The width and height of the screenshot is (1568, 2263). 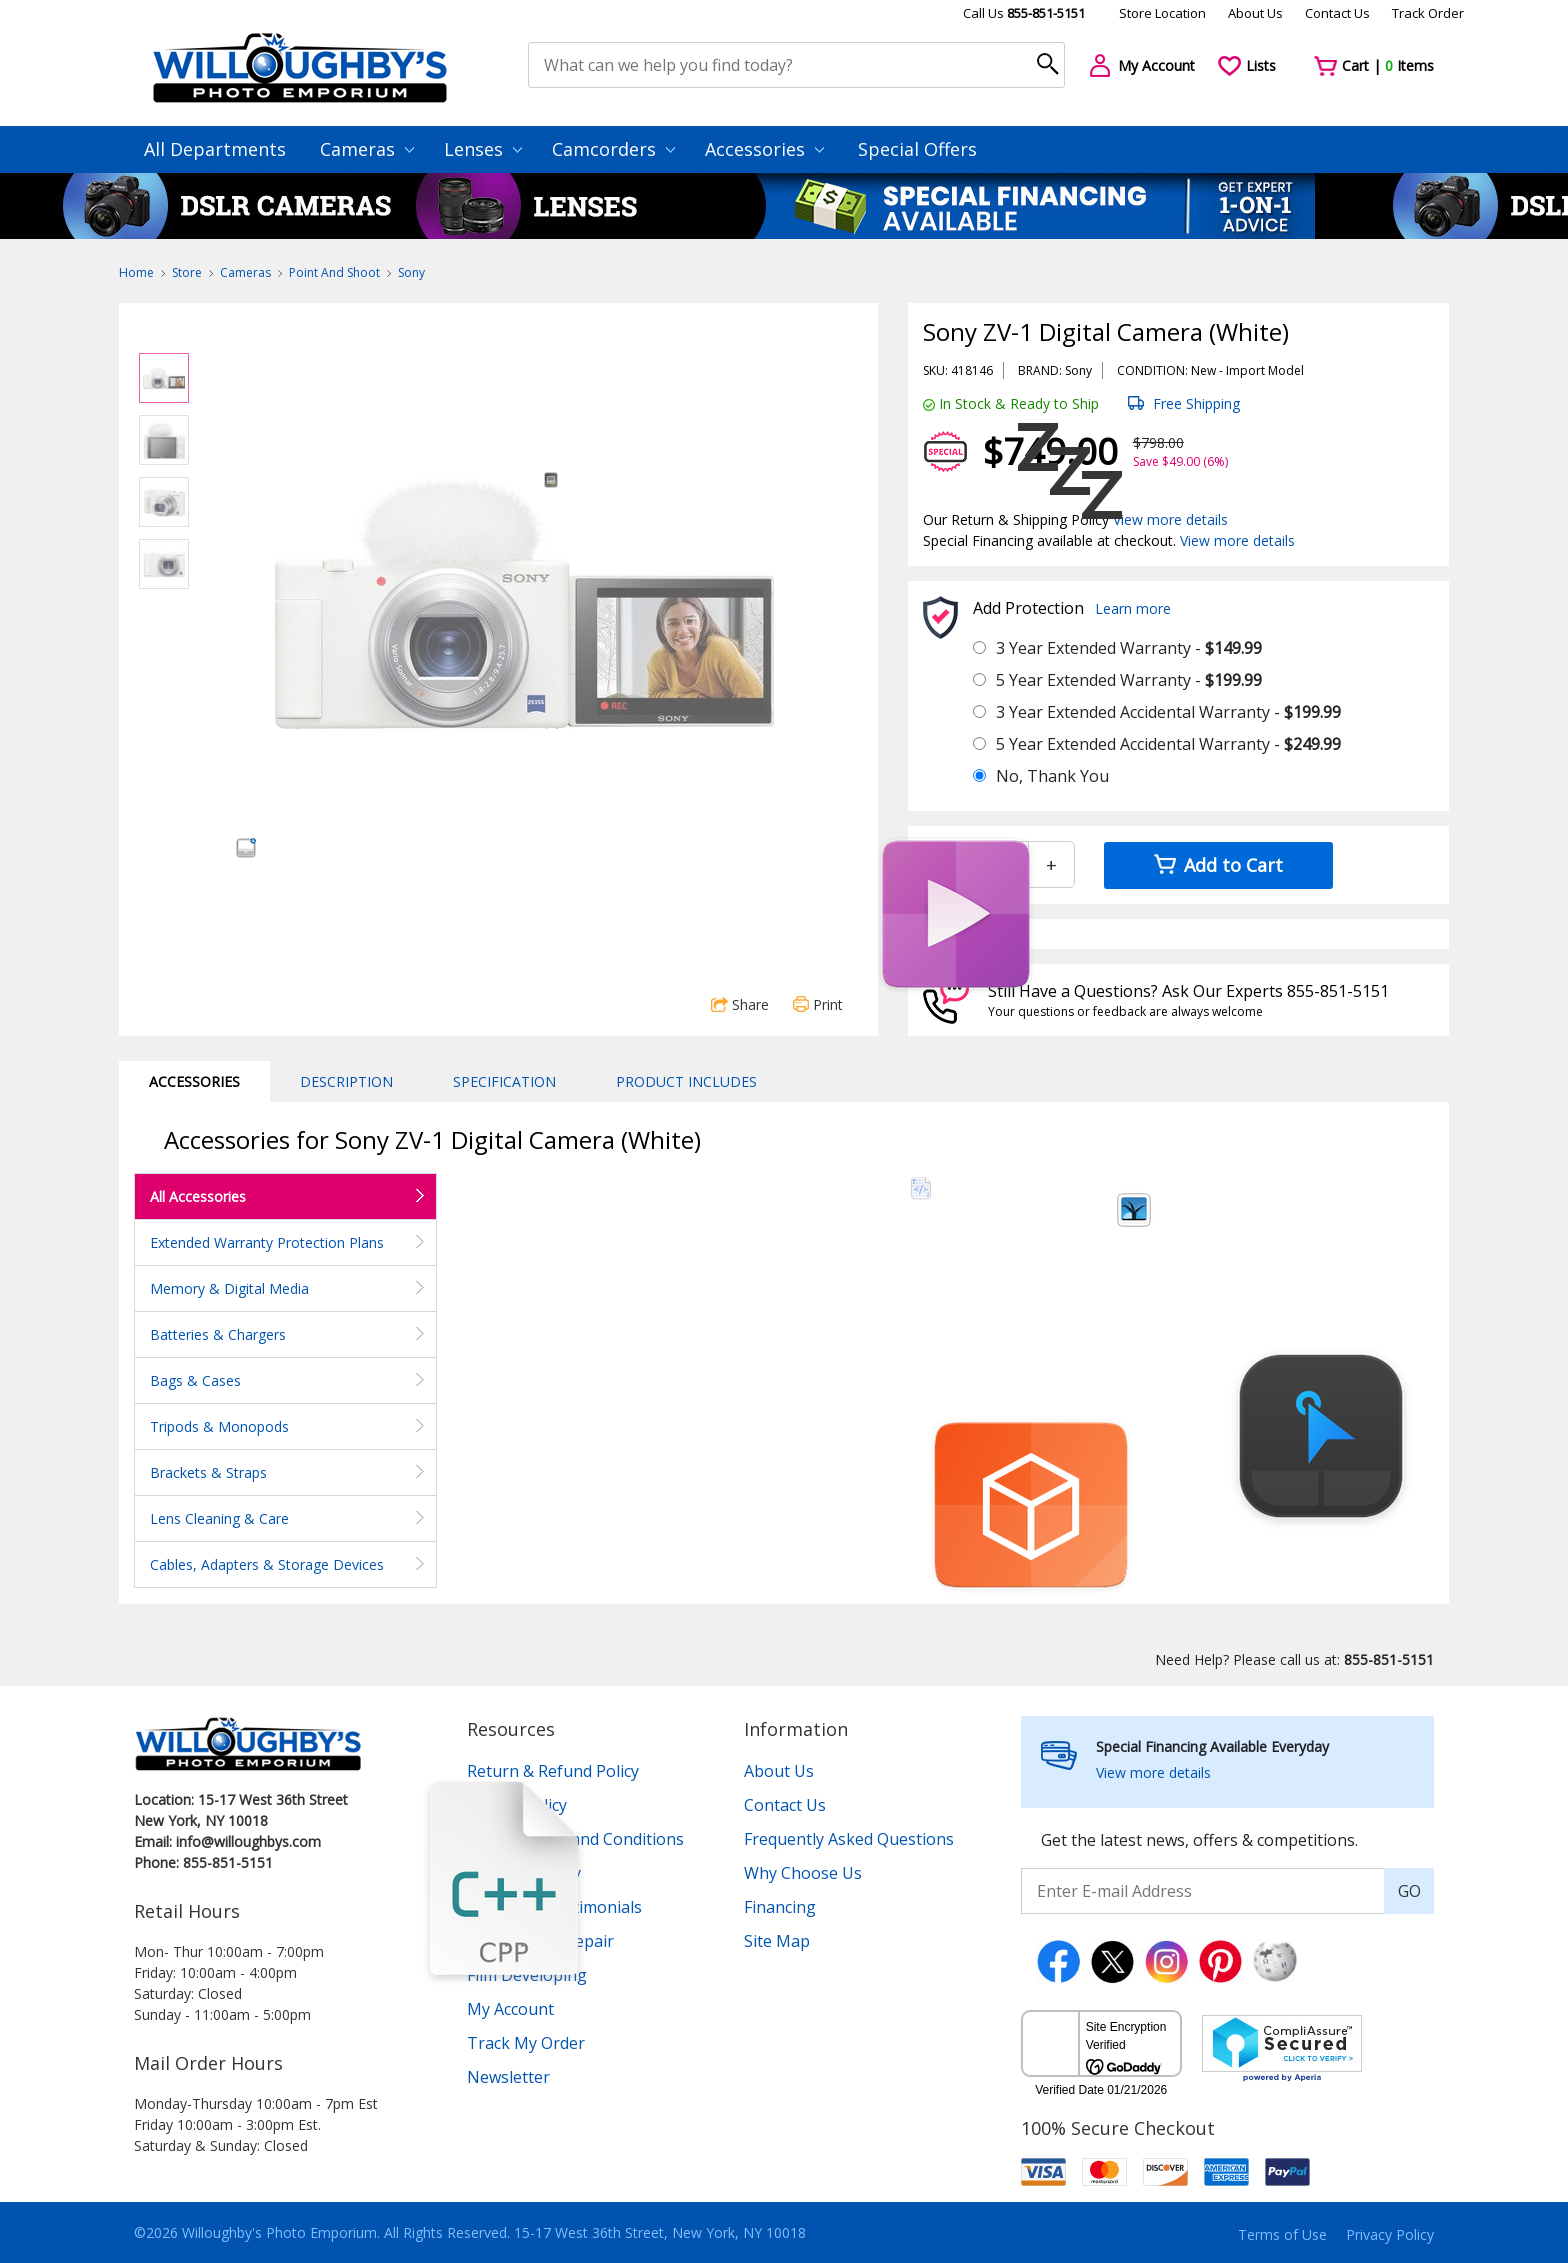 I want to click on a C++ source code file, so click(x=504, y=1882).